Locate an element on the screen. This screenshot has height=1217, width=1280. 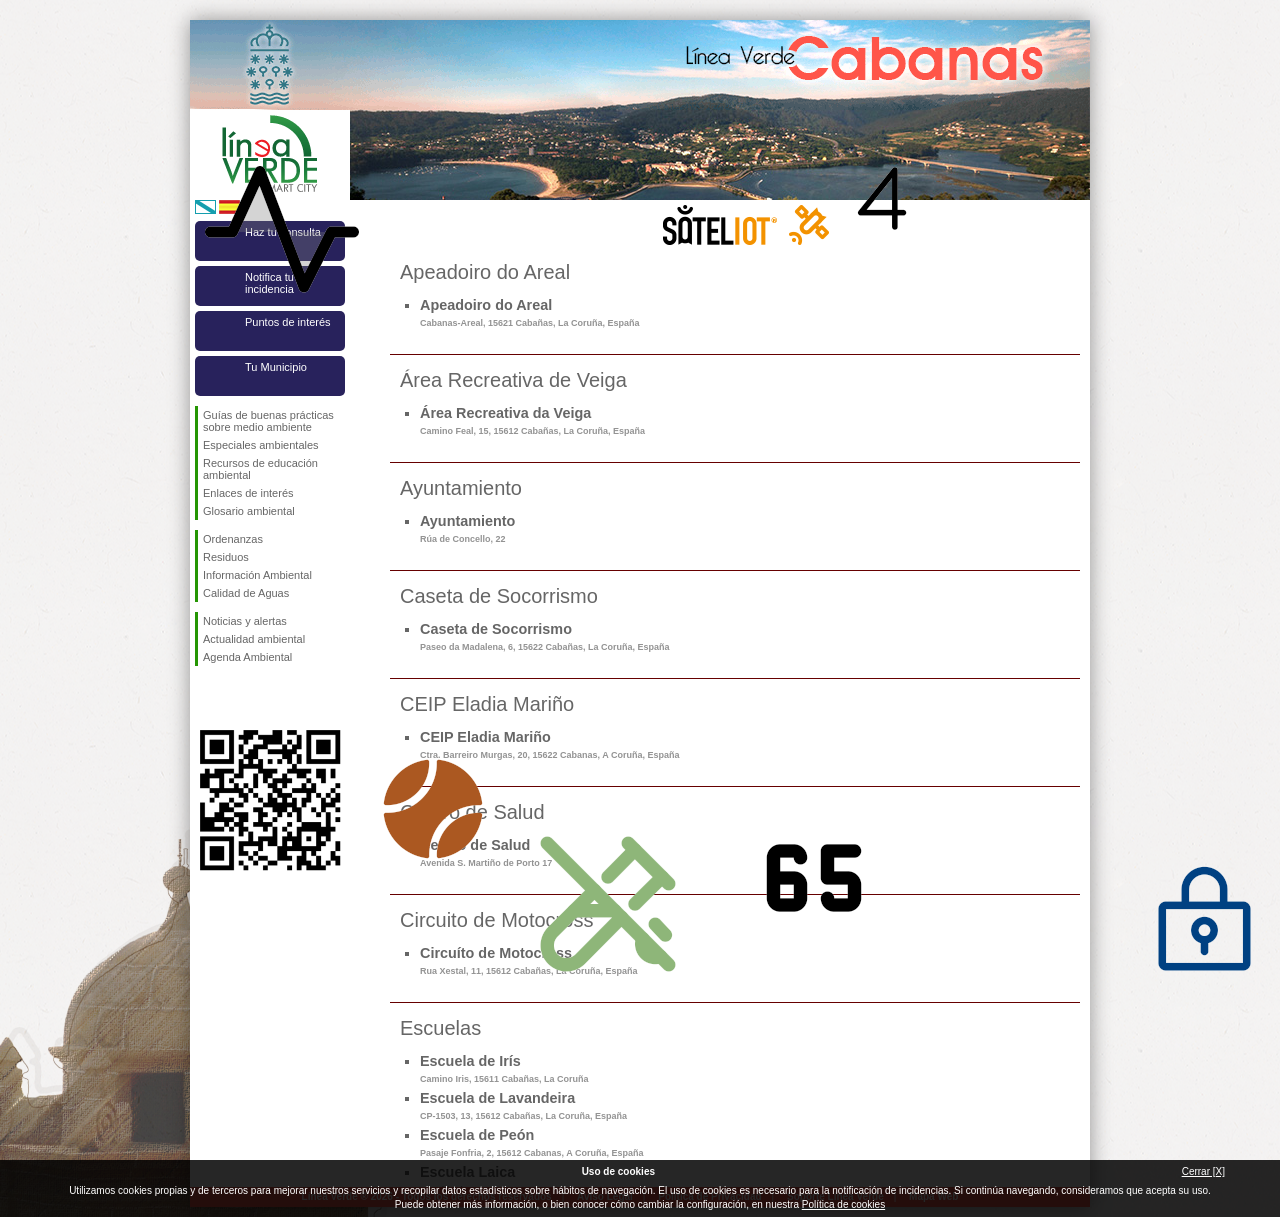
displays the number 65 as a label or badge is located at coordinates (814, 878).